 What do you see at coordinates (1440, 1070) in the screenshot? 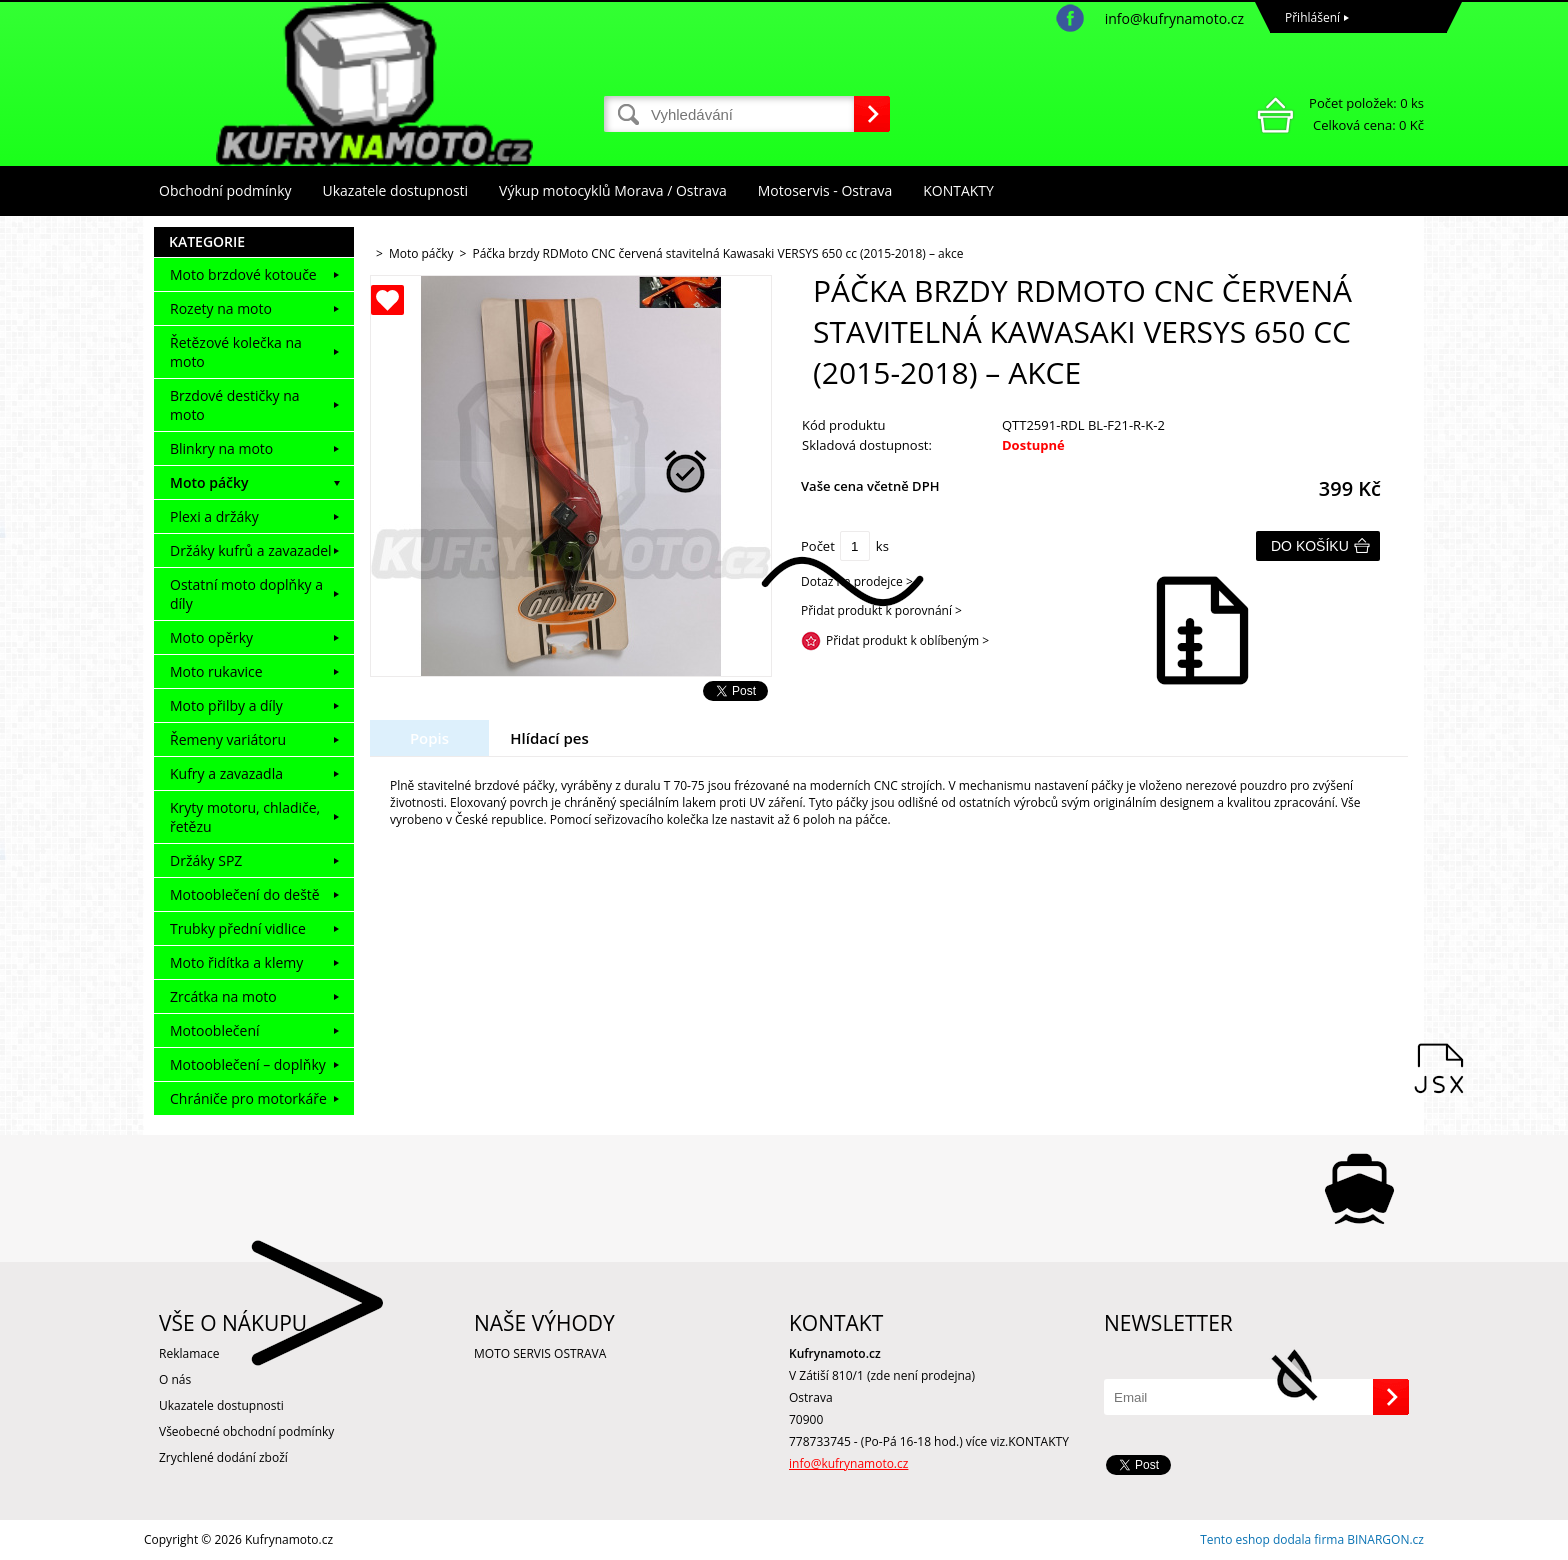
I see `jsx file type indicator` at bounding box center [1440, 1070].